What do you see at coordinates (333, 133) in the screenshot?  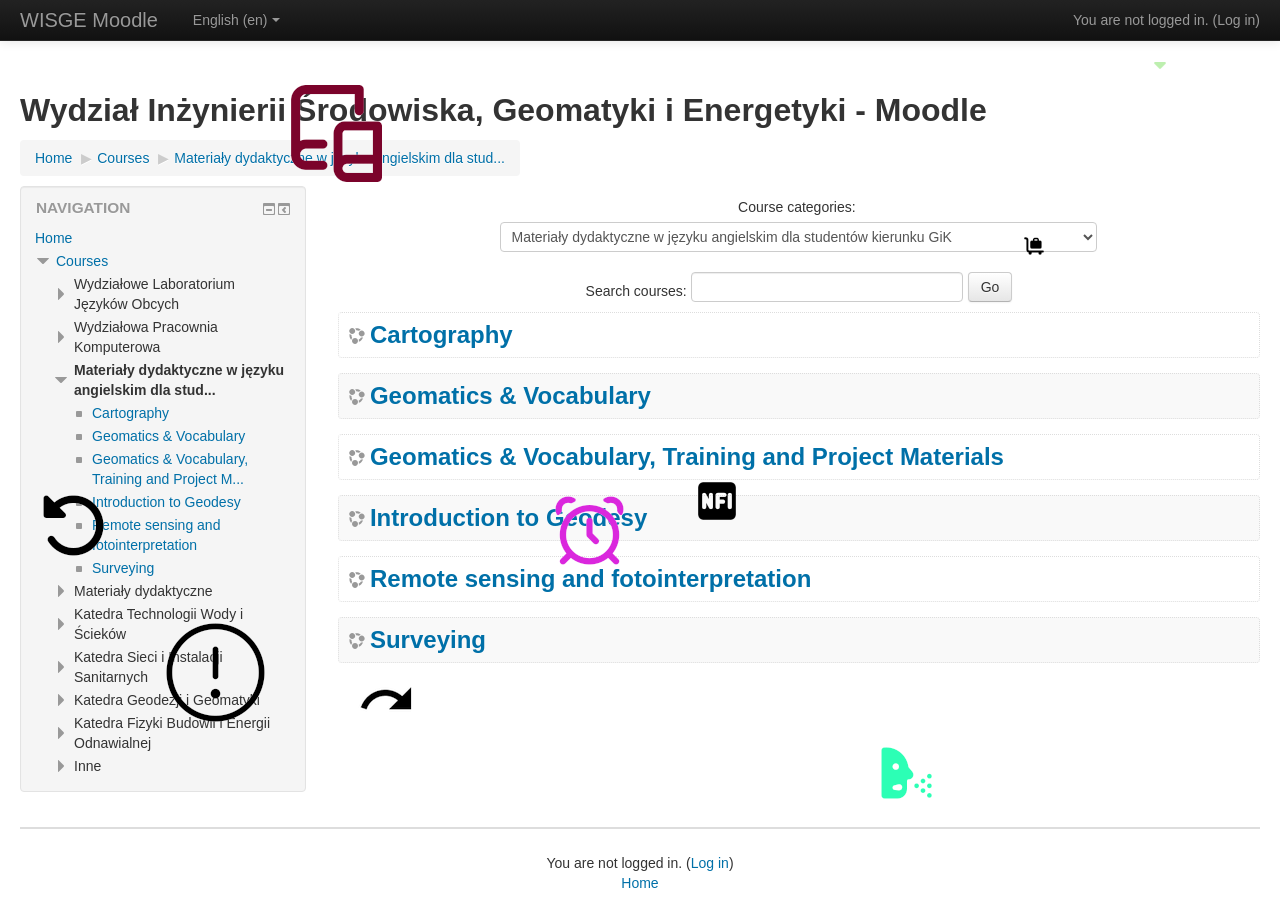 I see `clone a repository` at bounding box center [333, 133].